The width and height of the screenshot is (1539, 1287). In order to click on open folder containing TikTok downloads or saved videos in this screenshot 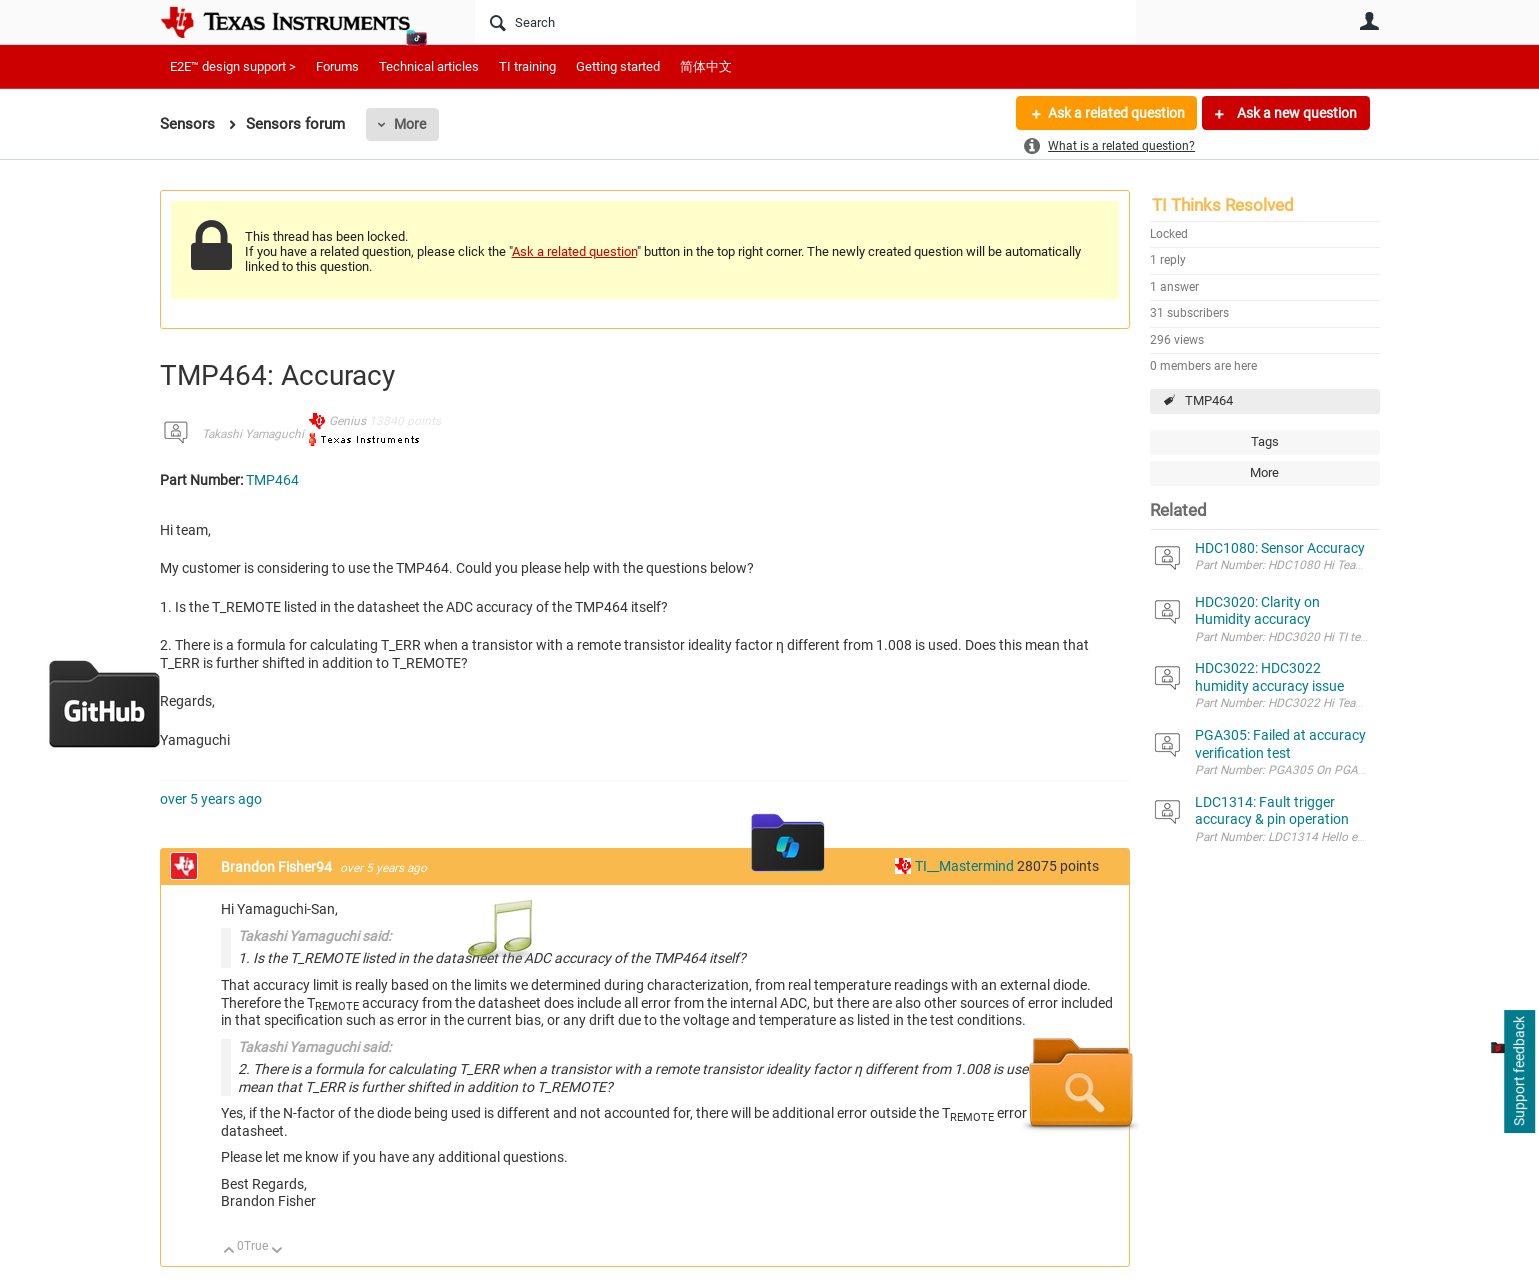, I will do `click(416, 38)`.